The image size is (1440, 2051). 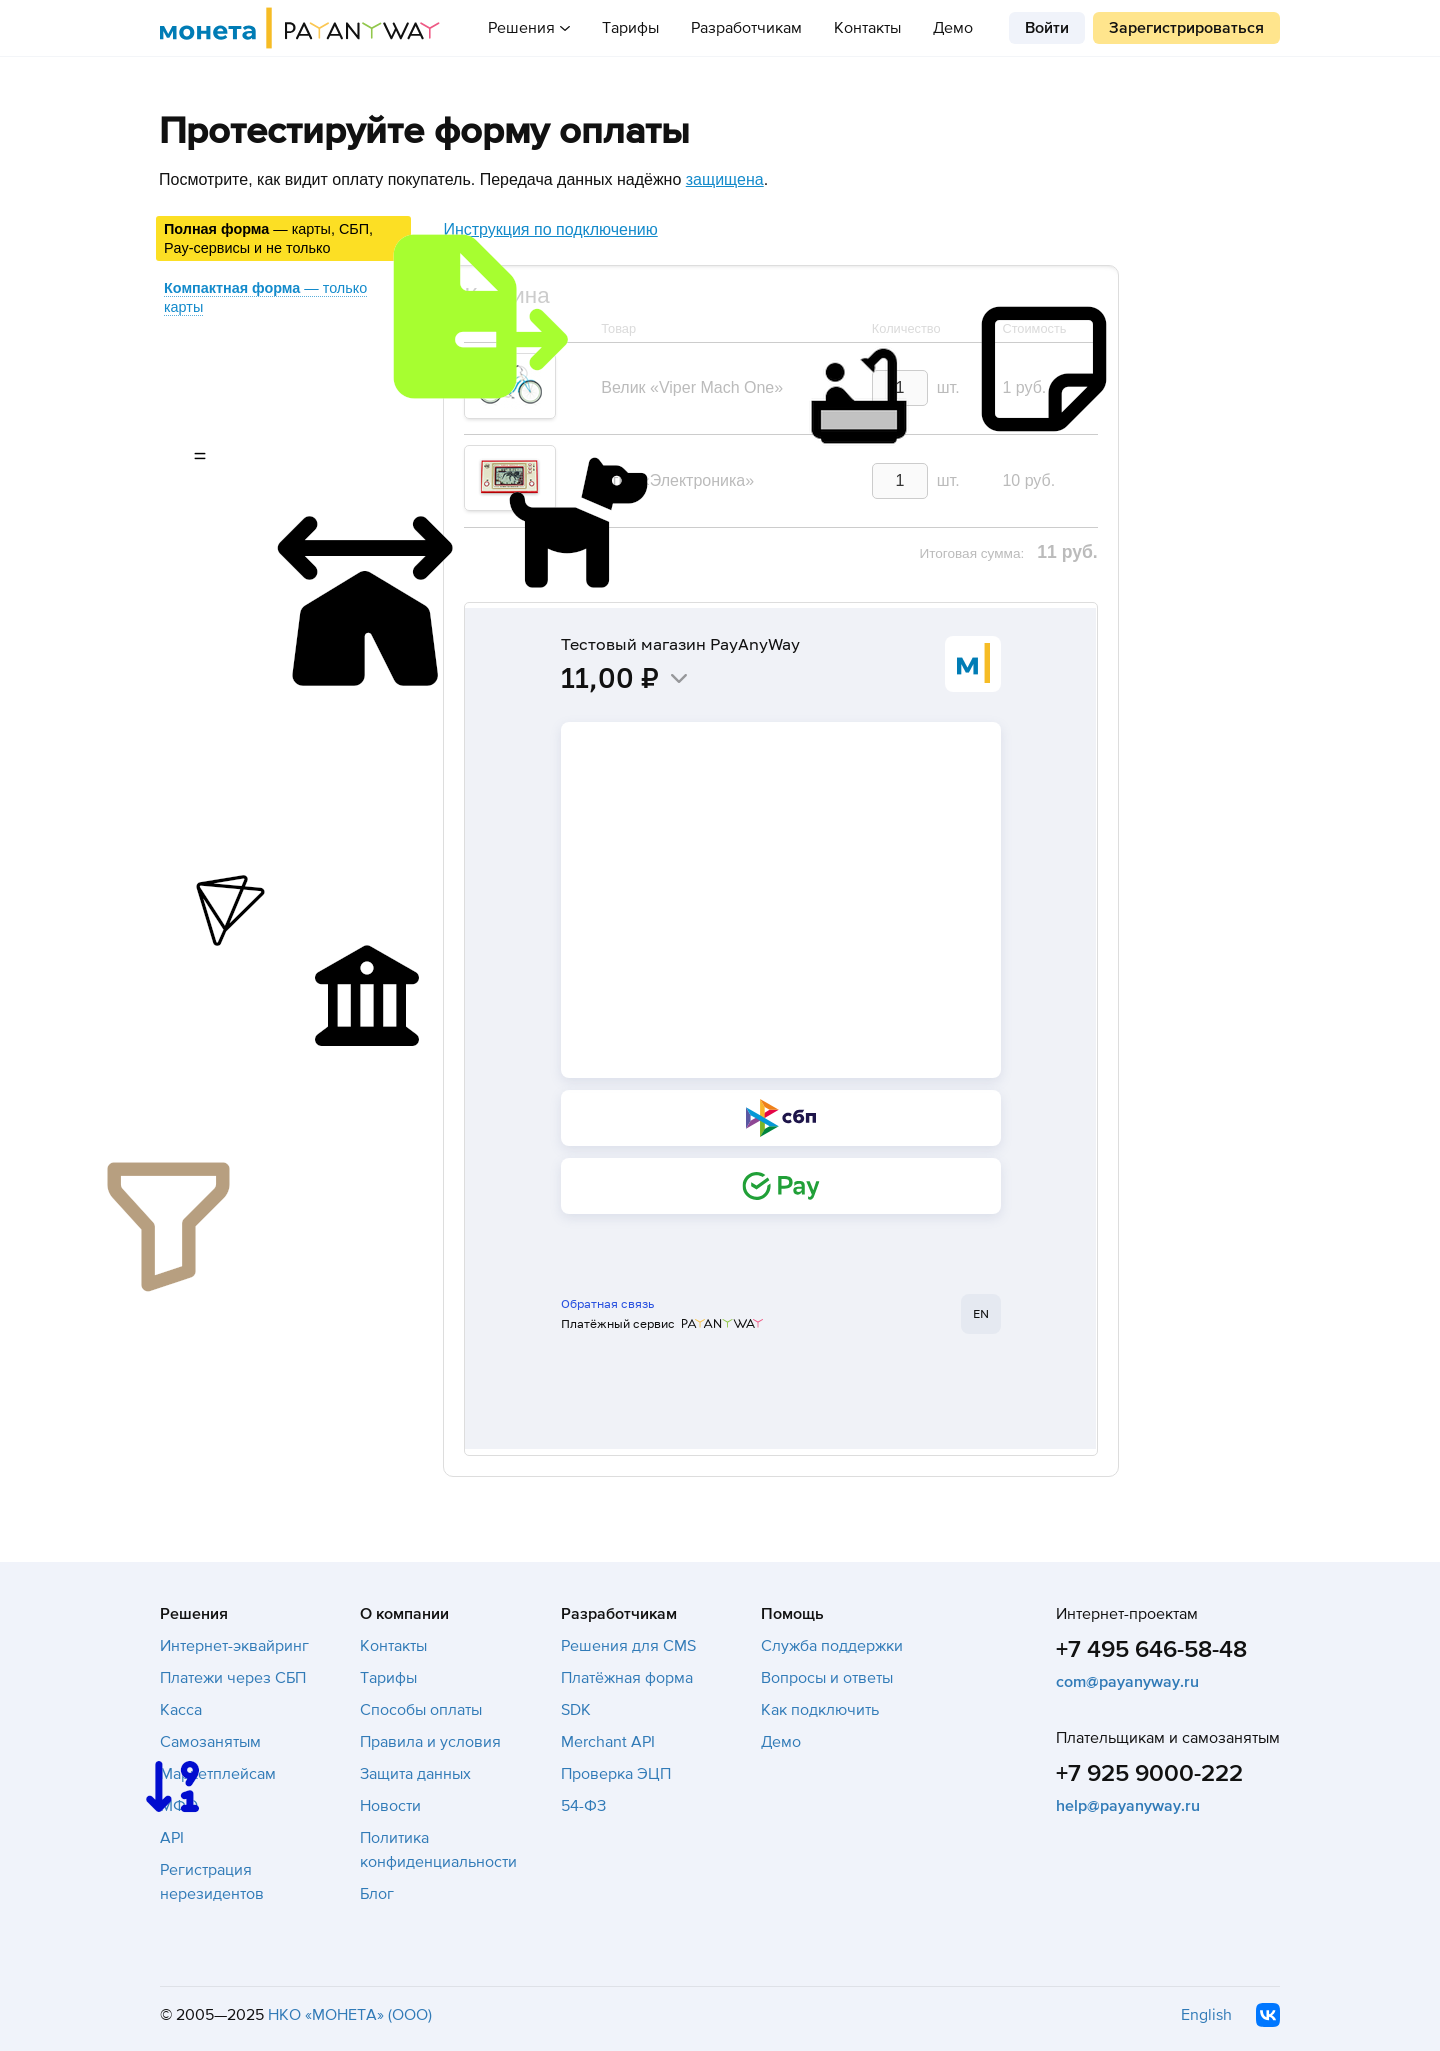 I want to click on access banking or financial services, so click(x=367, y=994).